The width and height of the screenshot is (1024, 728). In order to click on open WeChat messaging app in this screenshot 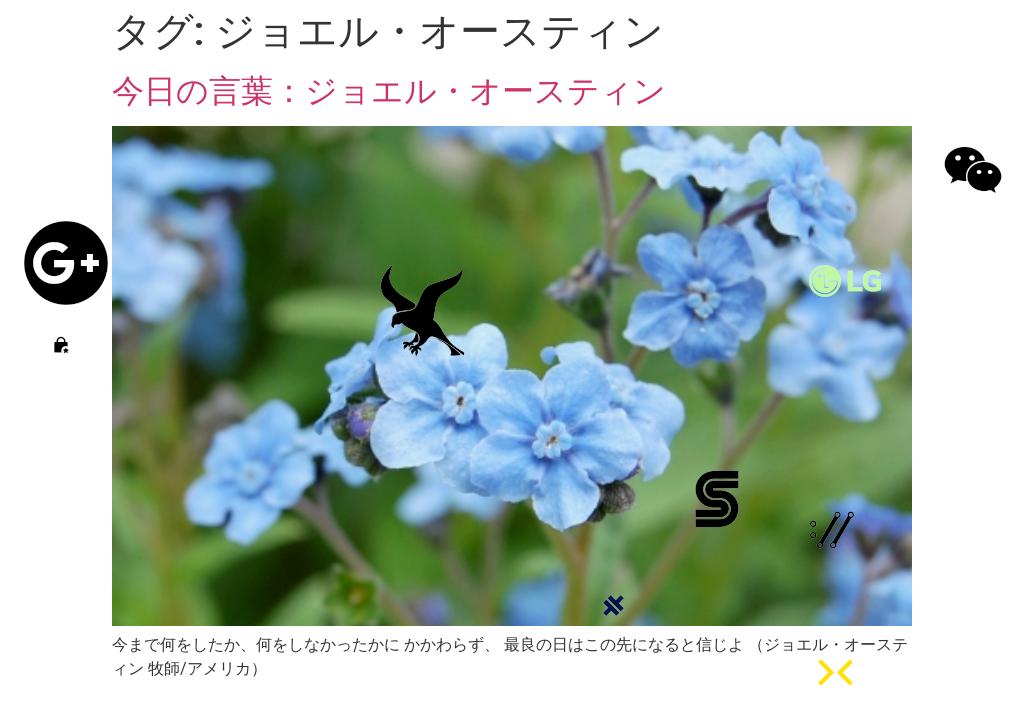, I will do `click(973, 170)`.